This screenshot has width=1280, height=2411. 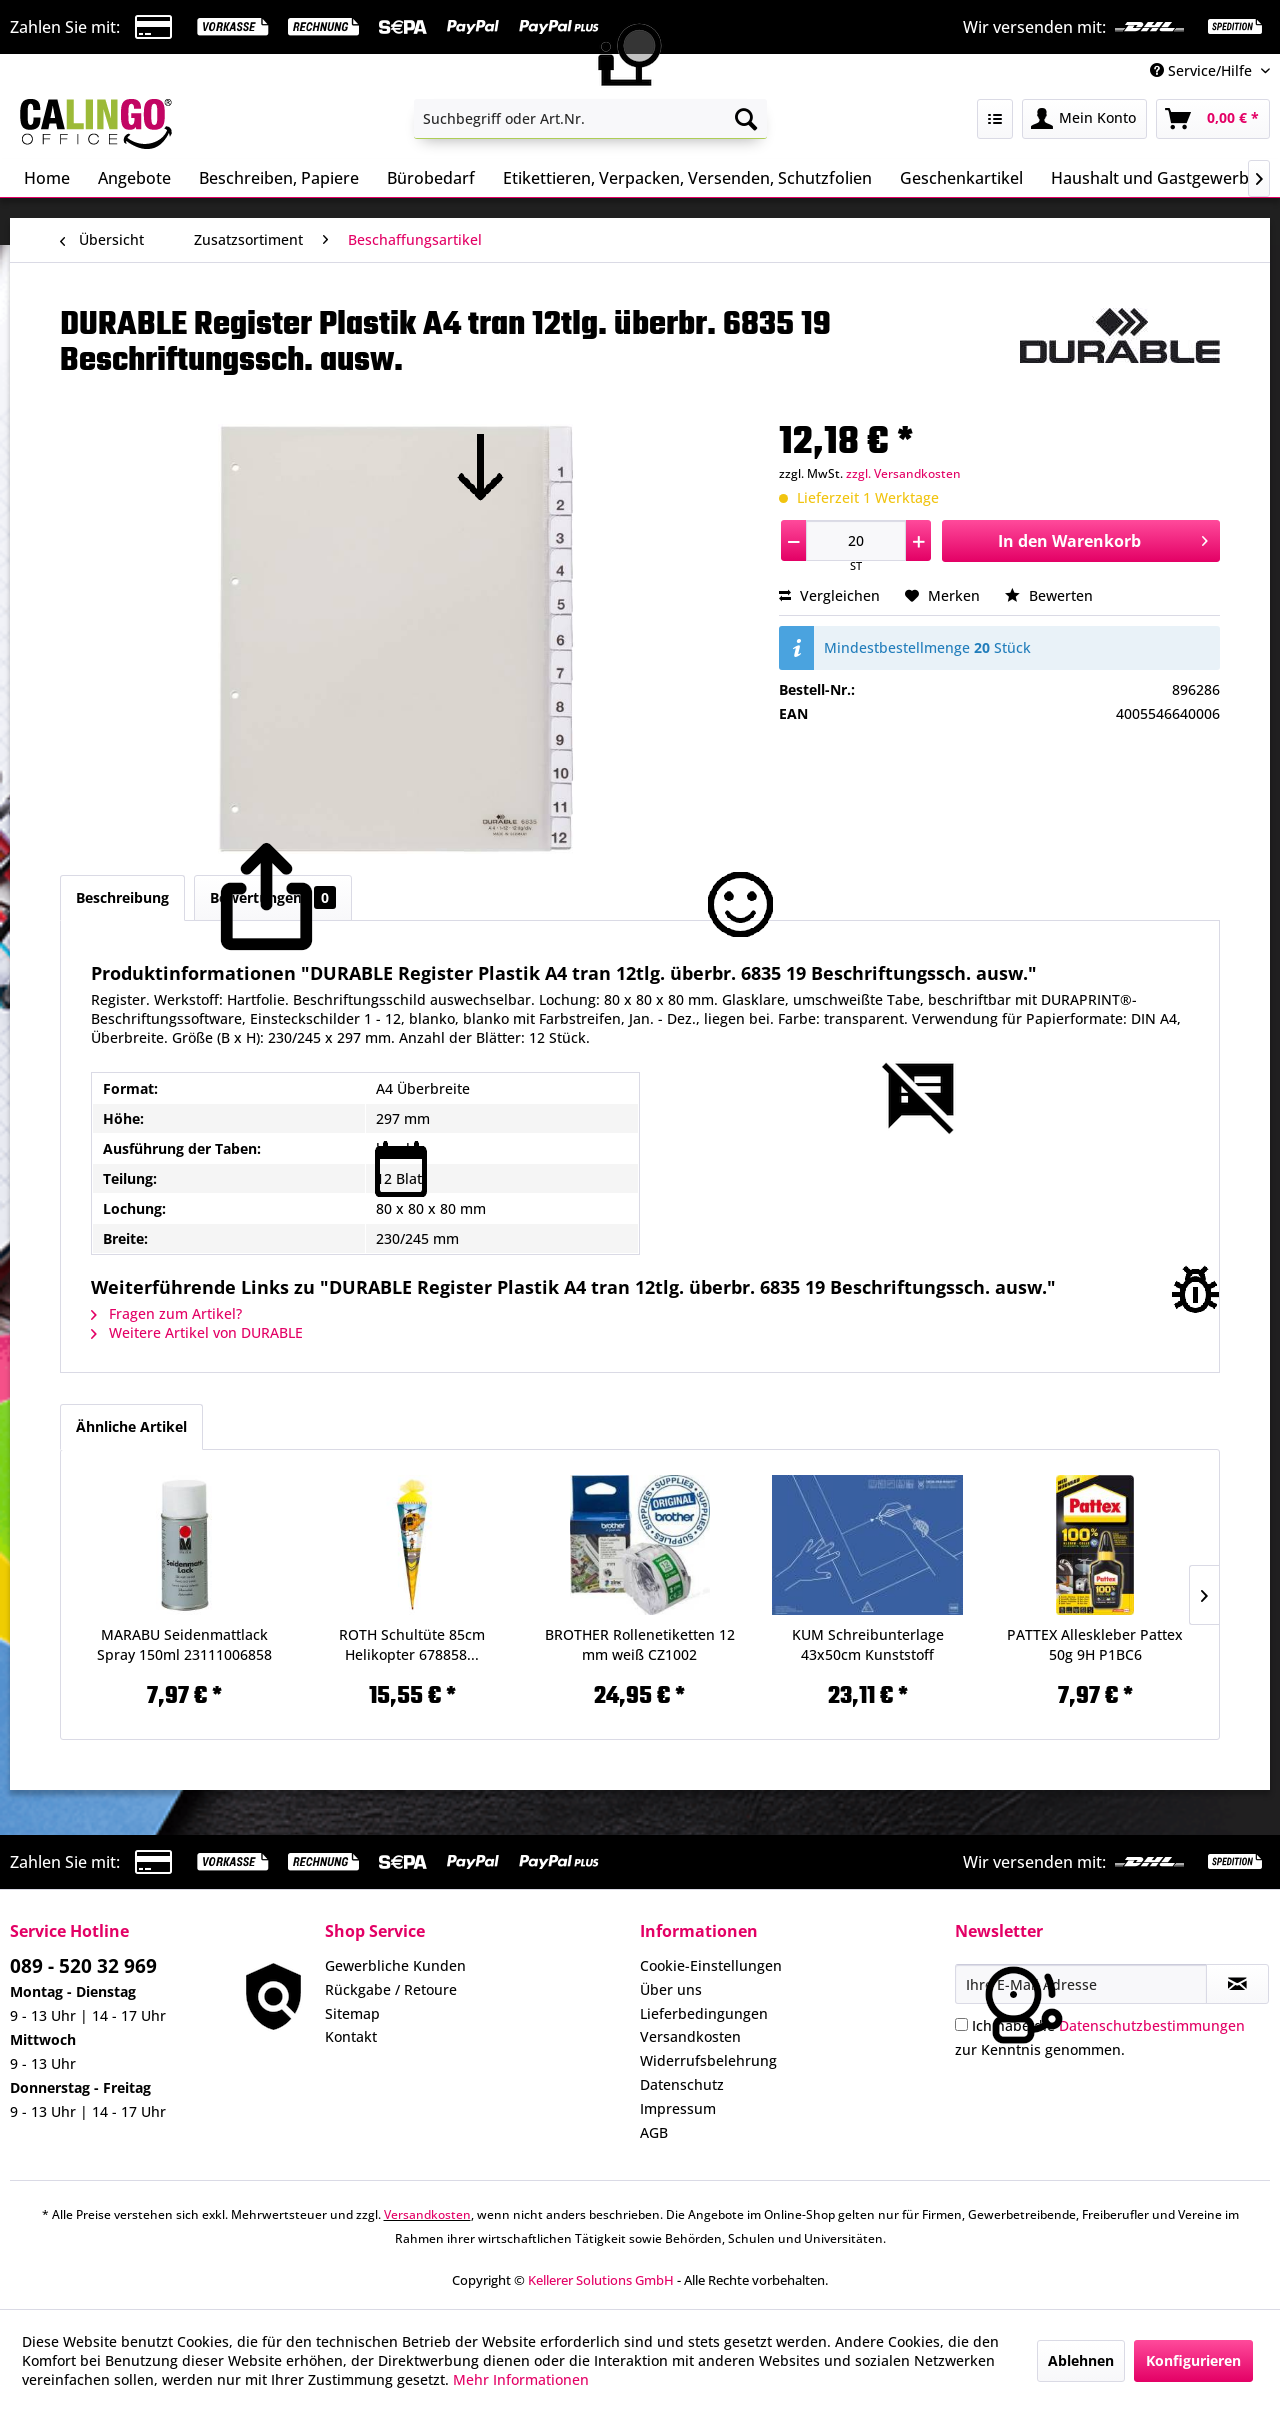 What do you see at coordinates (629, 54) in the screenshot?
I see `explore nature or outdoor activities` at bounding box center [629, 54].